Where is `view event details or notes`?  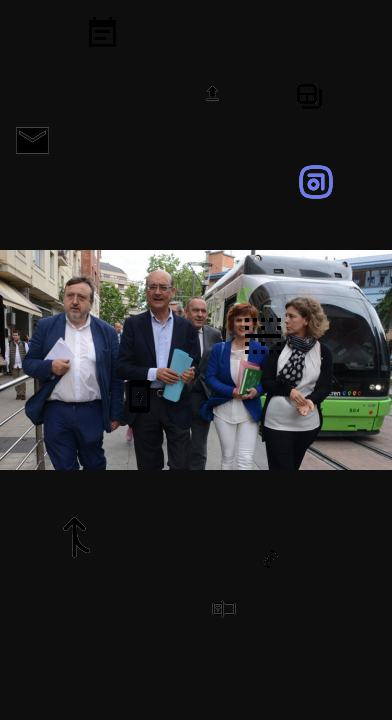
view event details or notes is located at coordinates (102, 33).